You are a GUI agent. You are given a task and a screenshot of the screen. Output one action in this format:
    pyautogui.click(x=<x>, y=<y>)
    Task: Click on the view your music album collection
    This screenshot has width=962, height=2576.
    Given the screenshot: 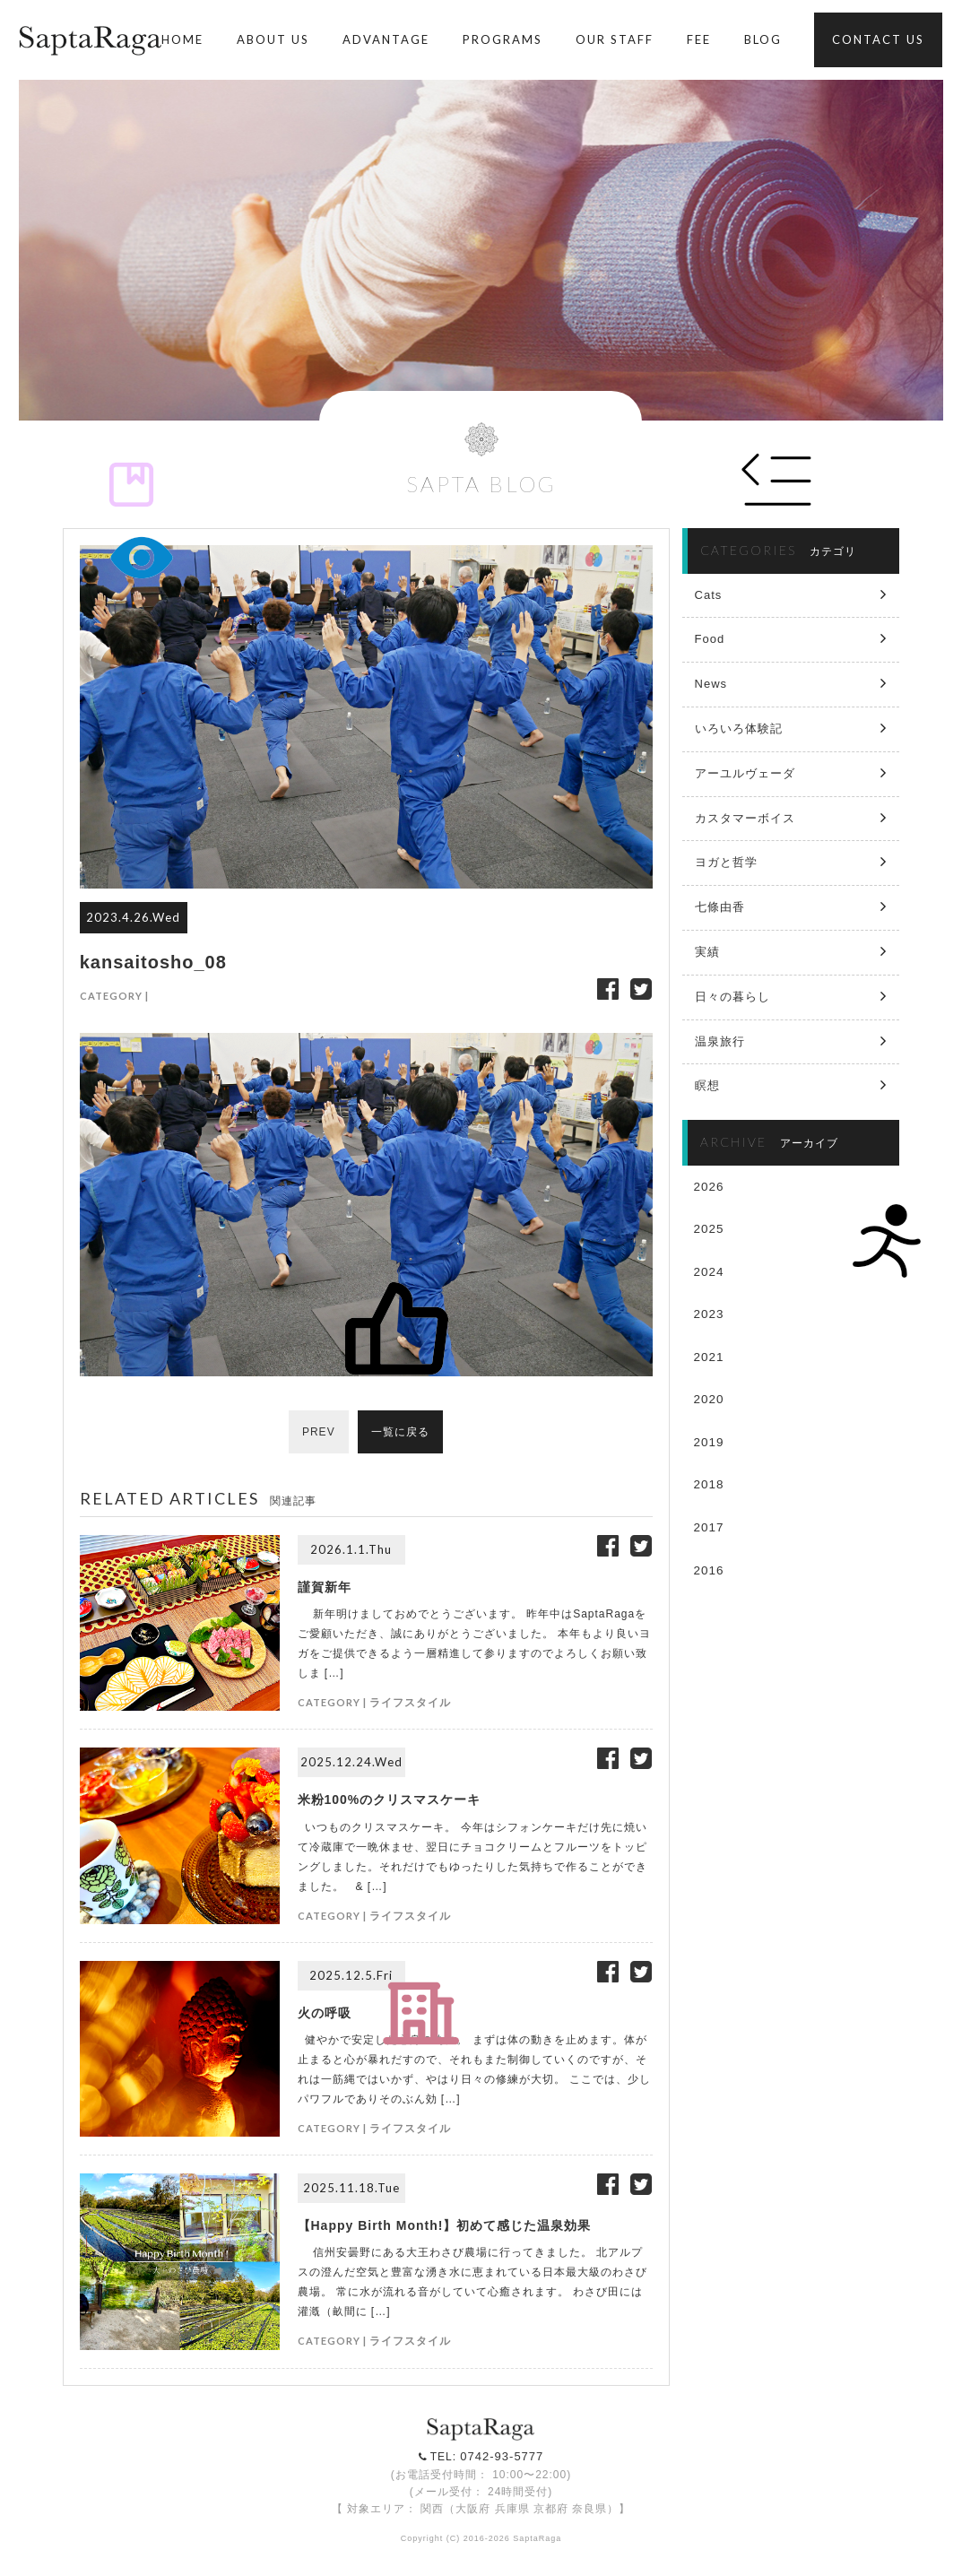 What is the action you would take?
    pyautogui.click(x=131, y=484)
    